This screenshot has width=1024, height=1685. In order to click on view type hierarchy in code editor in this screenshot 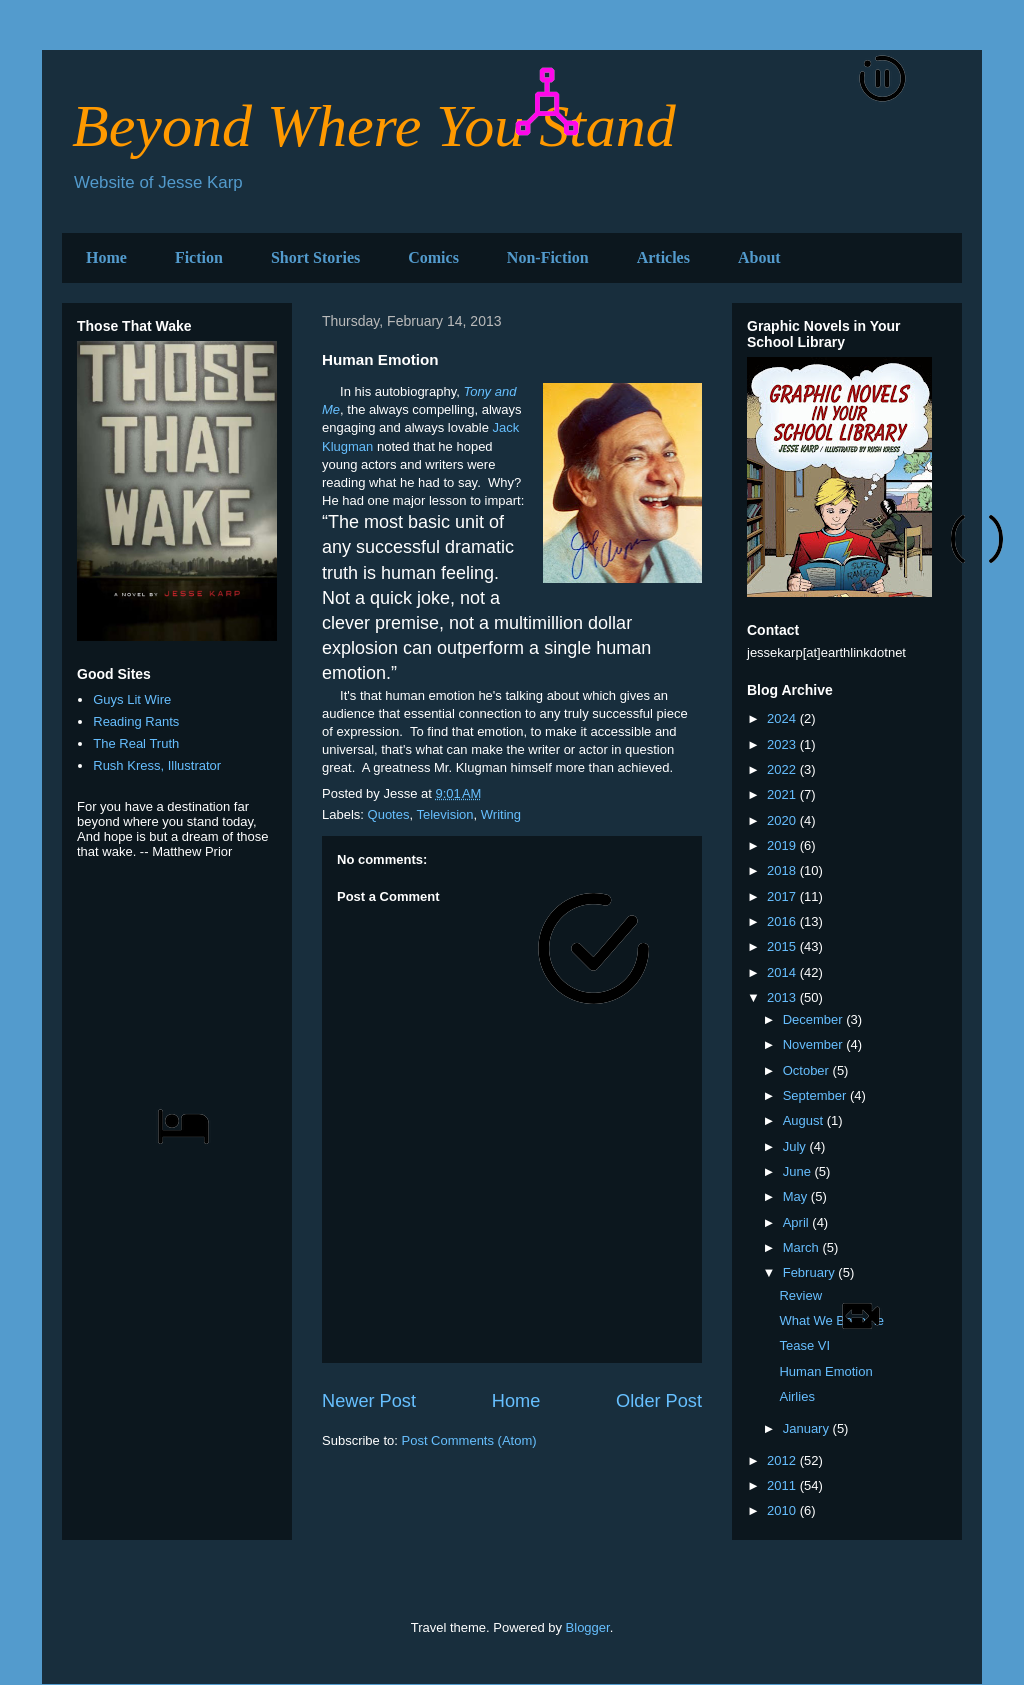, I will do `click(549, 101)`.